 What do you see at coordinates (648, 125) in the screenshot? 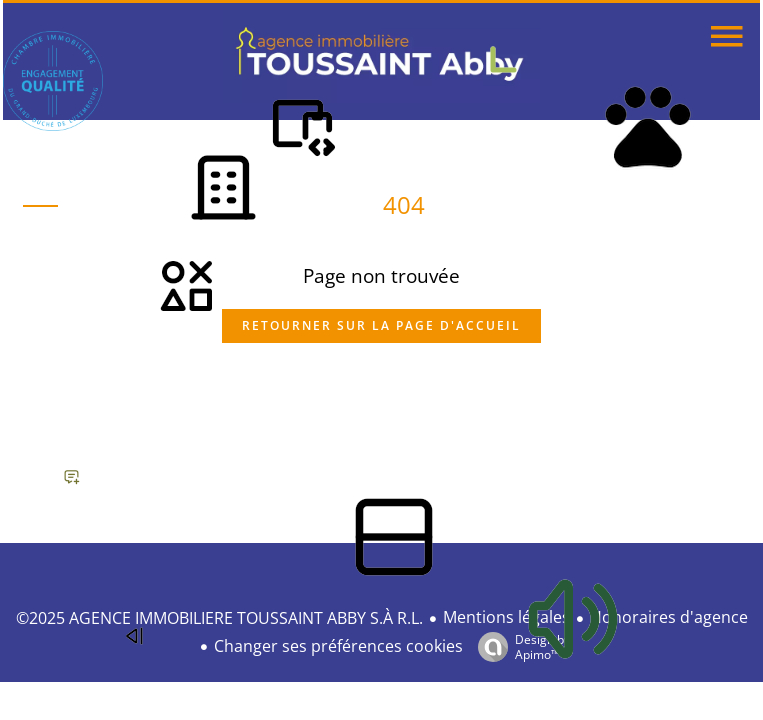
I see `access pet-related features or settings` at bounding box center [648, 125].